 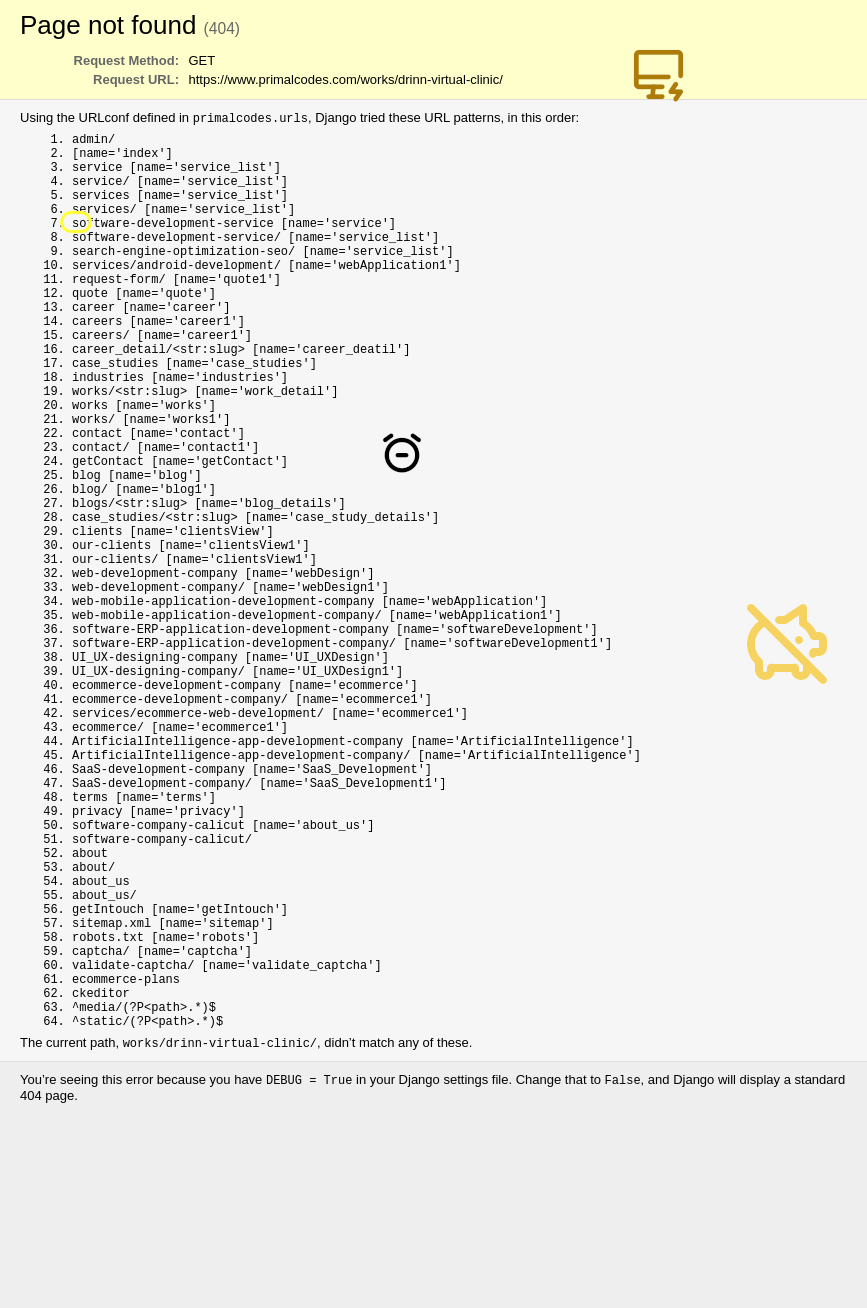 What do you see at coordinates (76, 222) in the screenshot?
I see `medication or pill tracker` at bounding box center [76, 222].